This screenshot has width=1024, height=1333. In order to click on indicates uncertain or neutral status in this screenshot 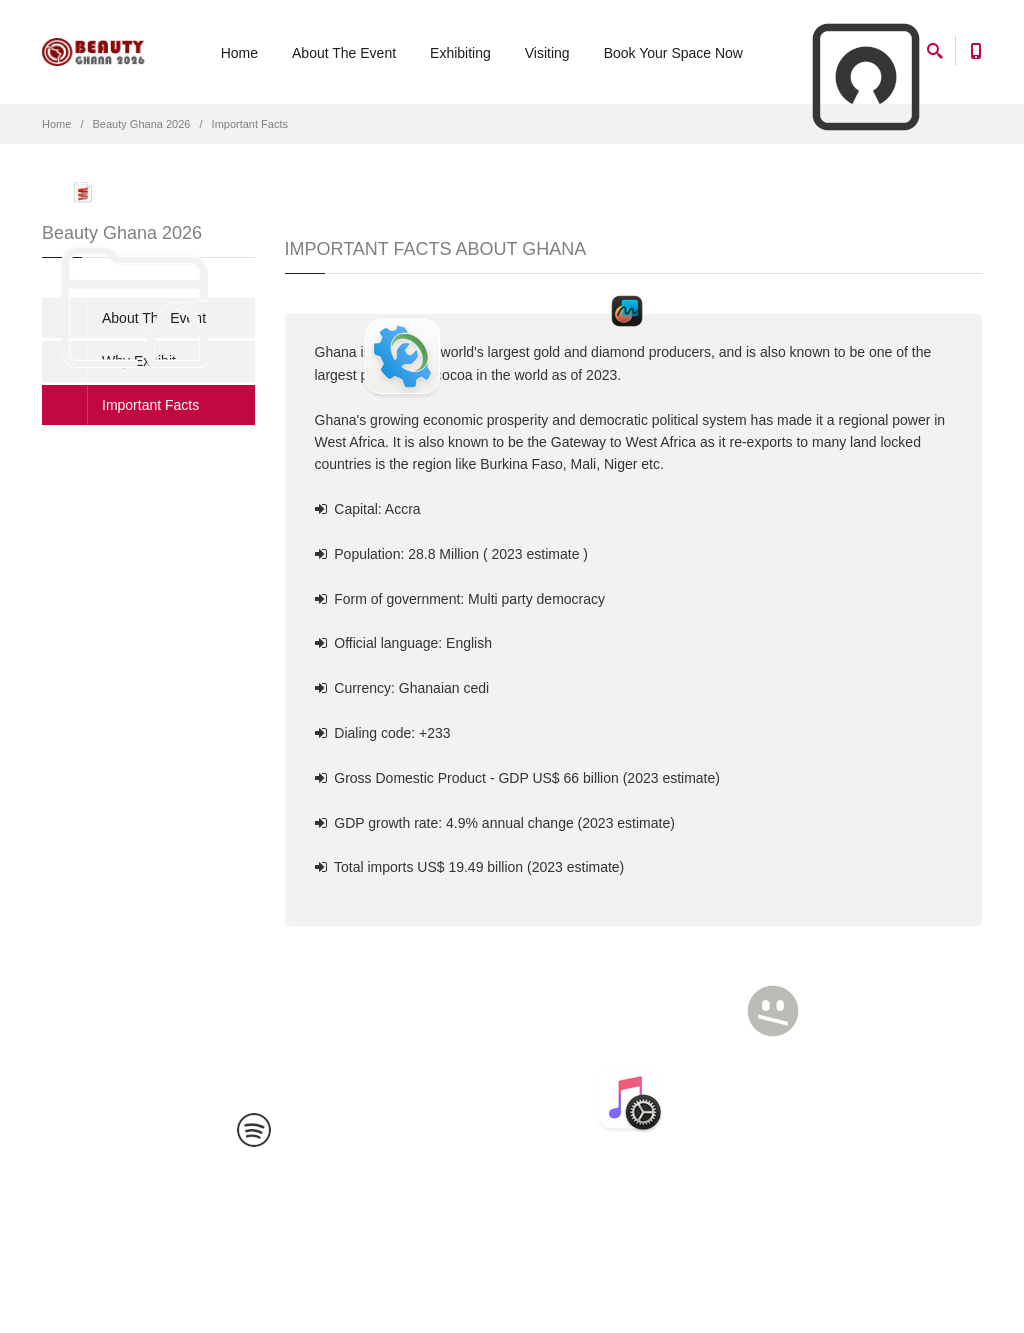, I will do `click(773, 1011)`.